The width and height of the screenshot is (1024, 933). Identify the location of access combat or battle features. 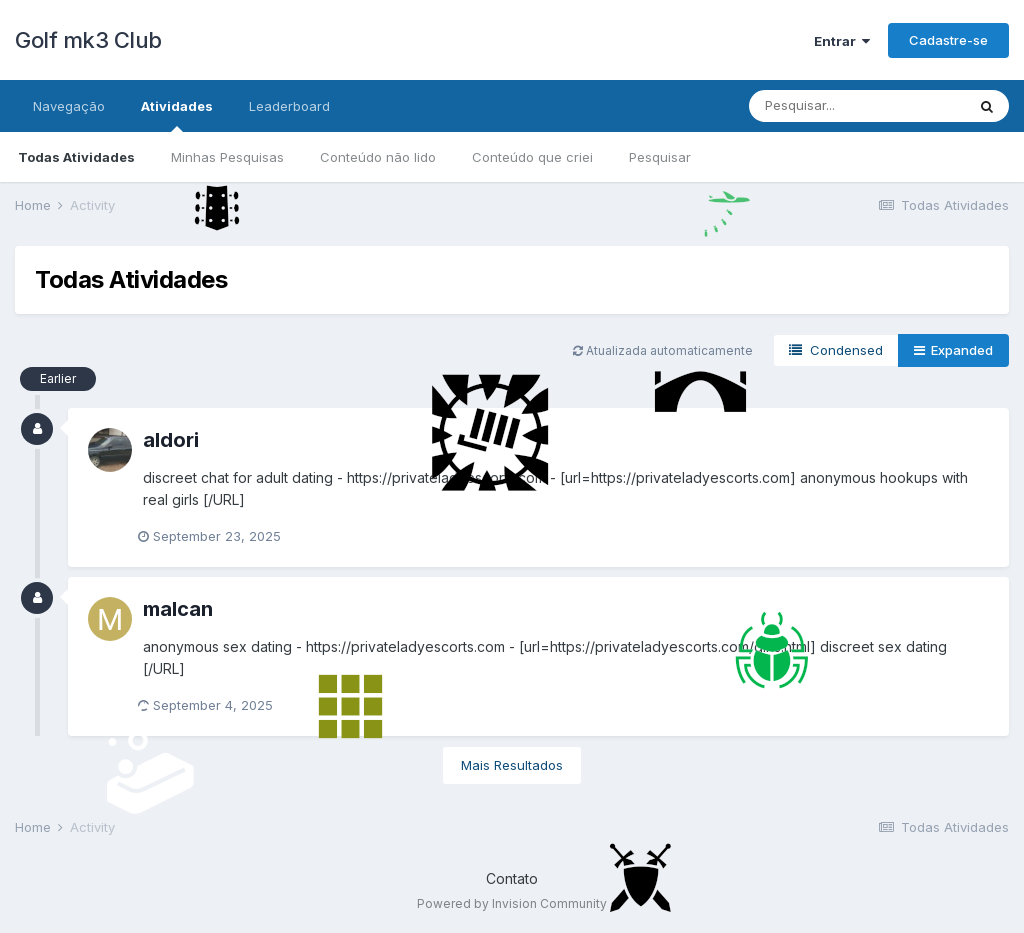
(640, 878).